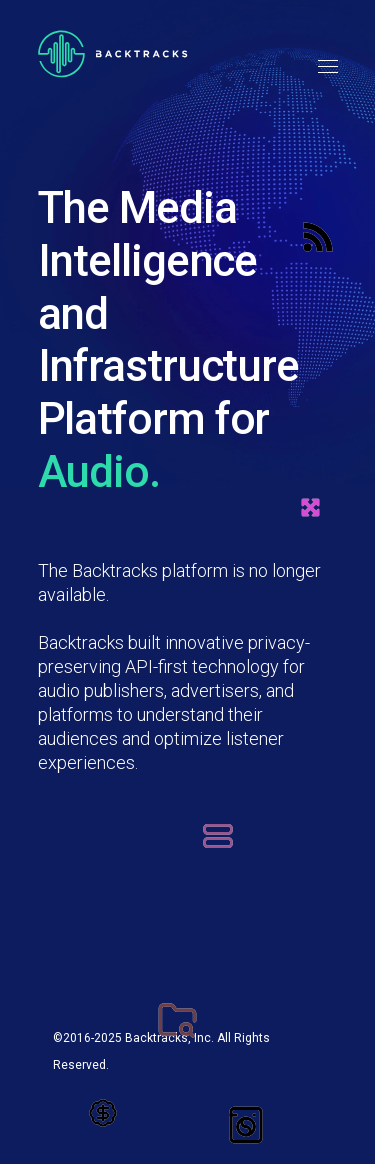 Image resolution: width=375 pixels, height=1164 pixels. I want to click on stretch or expand content horizontally, so click(218, 836).